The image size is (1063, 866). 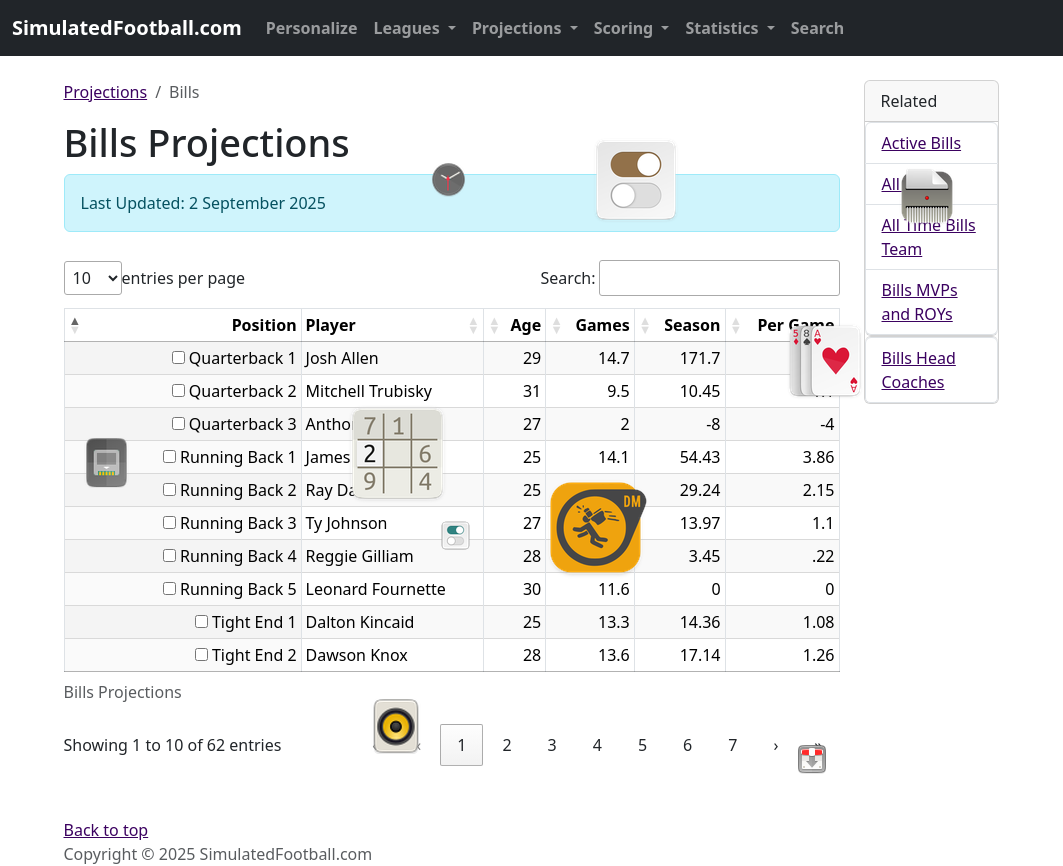 What do you see at coordinates (448, 179) in the screenshot?
I see `open the clock application` at bounding box center [448, 179].